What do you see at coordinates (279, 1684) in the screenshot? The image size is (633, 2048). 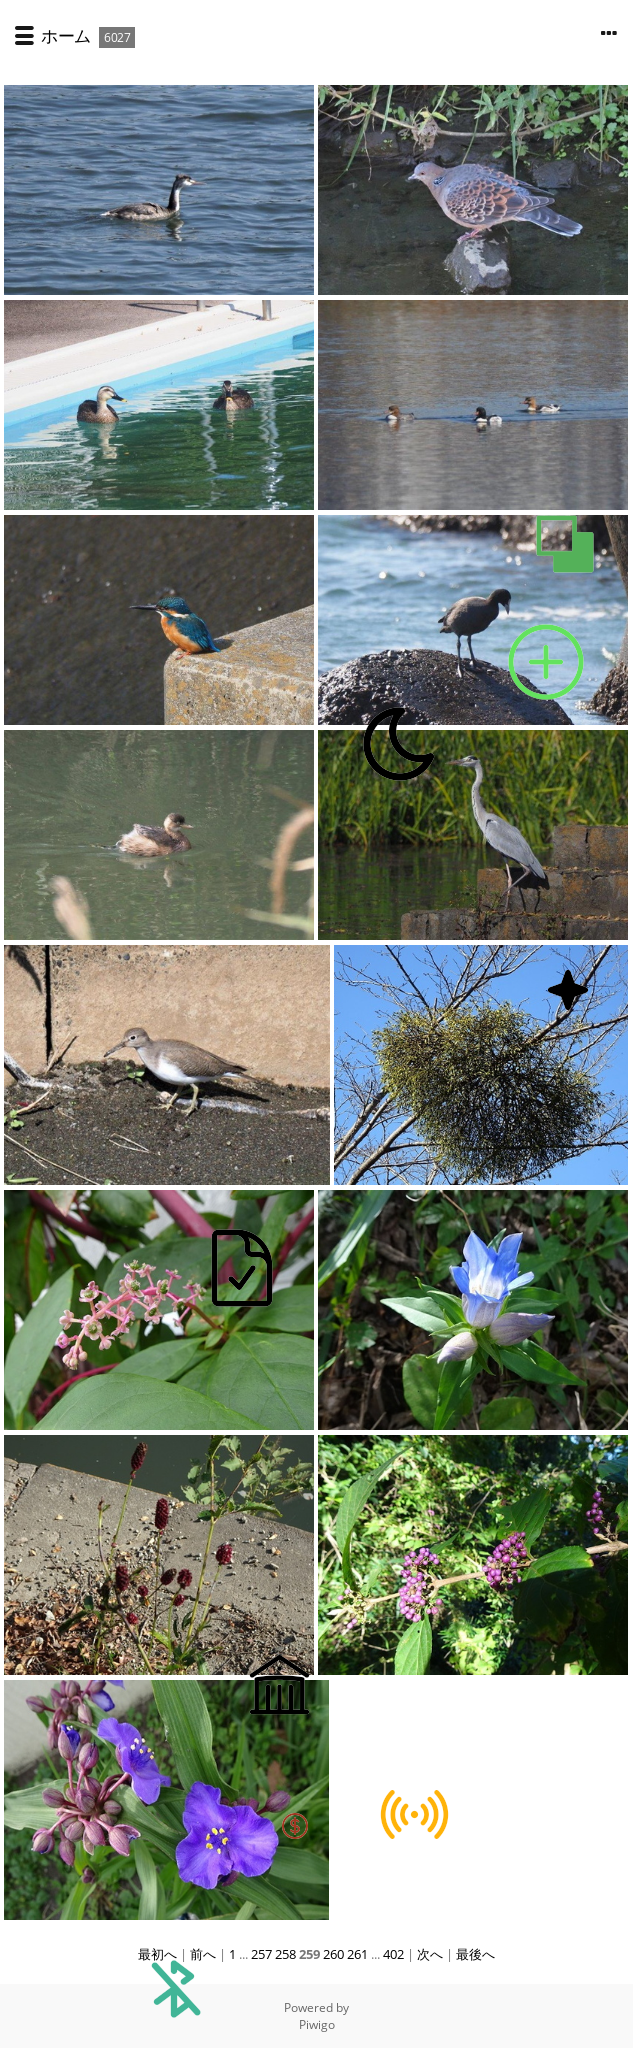 I see `access library or archives` at bounding box center [279, 1684].